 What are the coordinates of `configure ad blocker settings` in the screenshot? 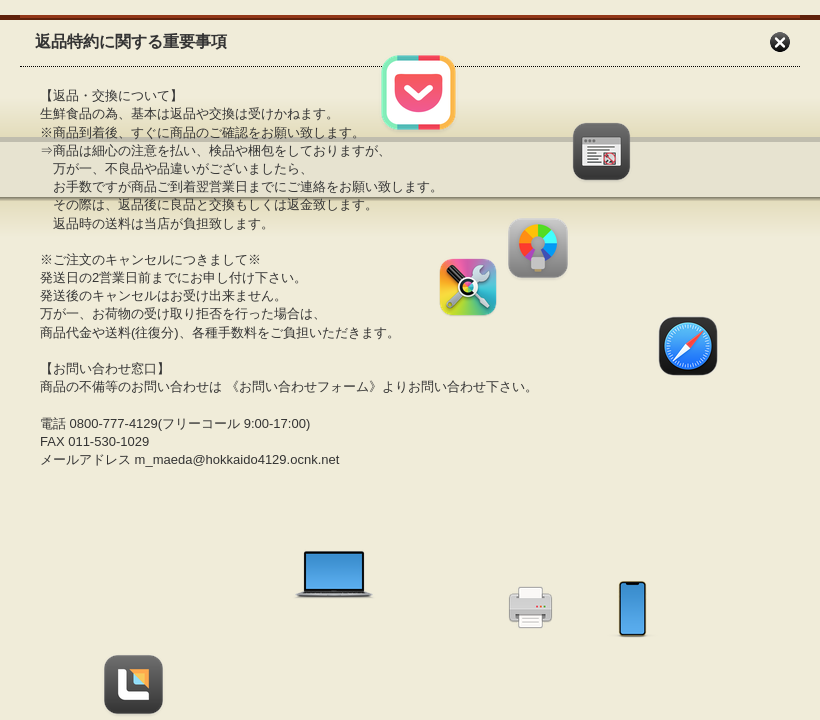 It's located at (601, 151).